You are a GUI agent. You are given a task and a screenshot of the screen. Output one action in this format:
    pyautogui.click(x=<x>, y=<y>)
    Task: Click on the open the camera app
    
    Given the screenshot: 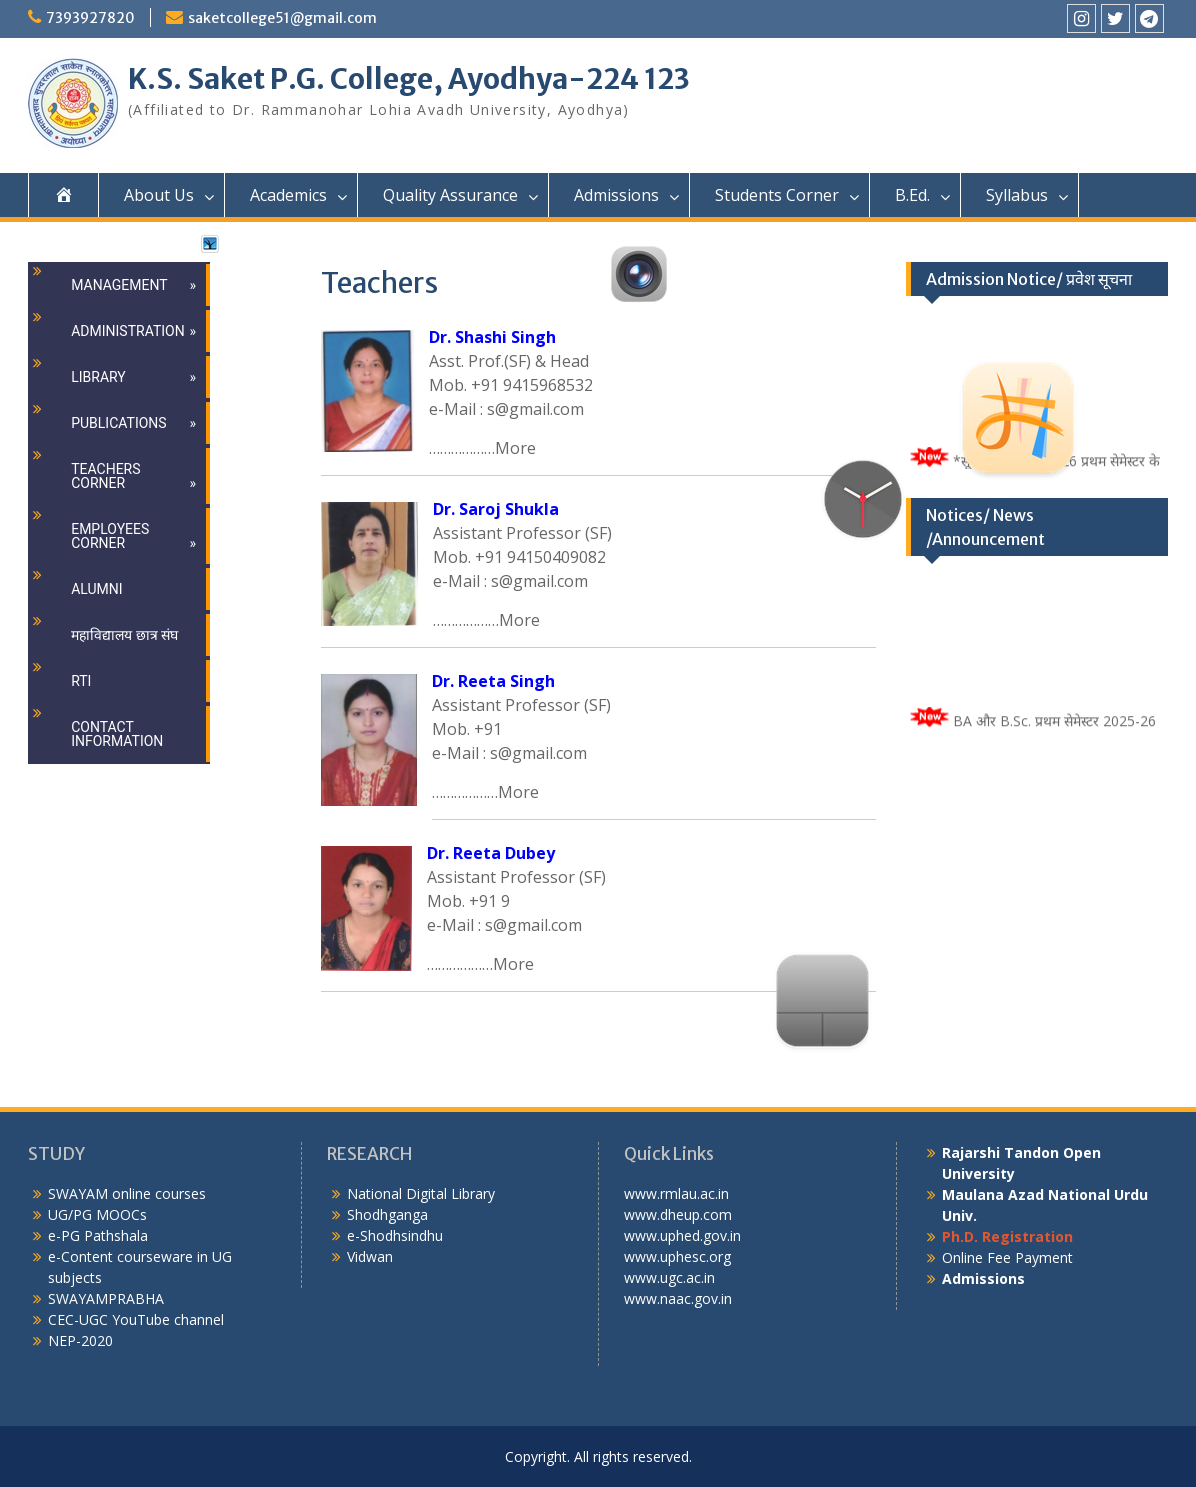 What is the action you would take?
    pyautogui.click(x=639, y=274)
    